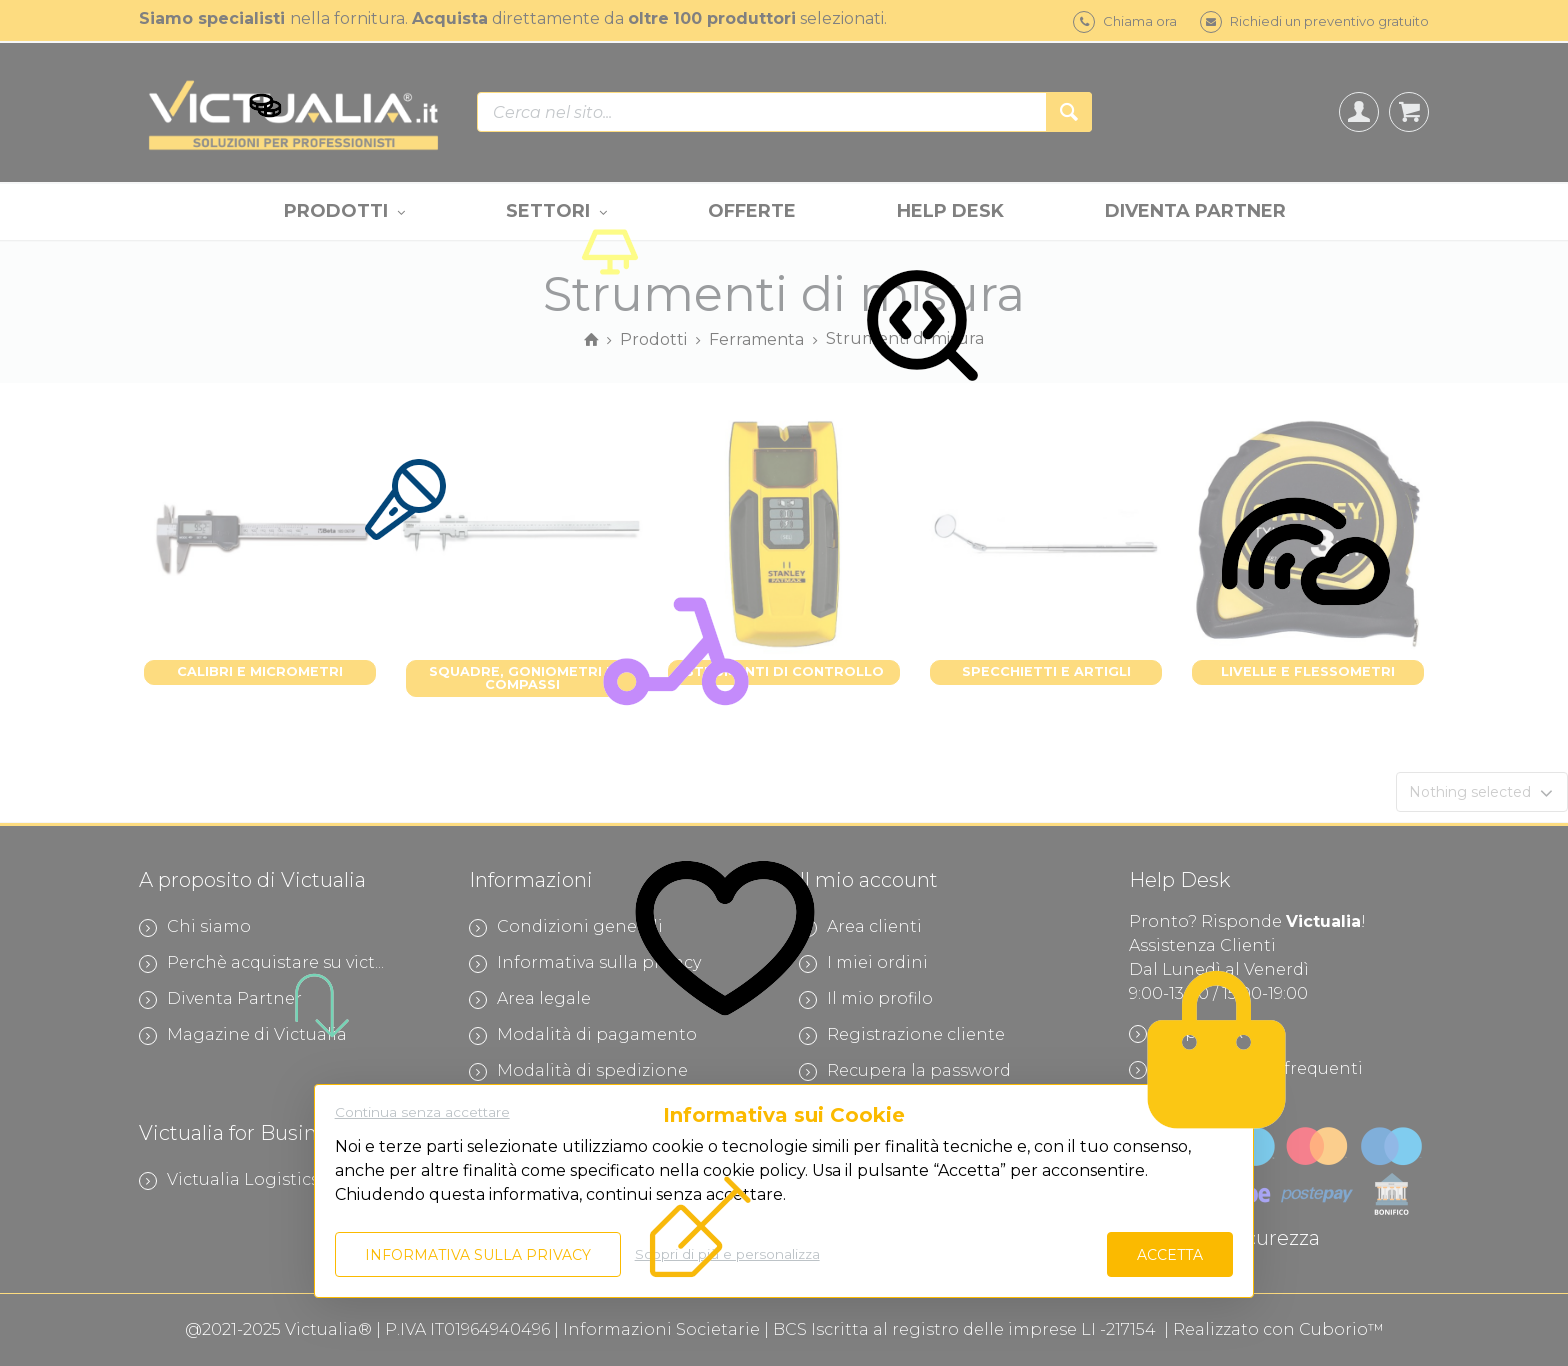  I want to click on view your shopping bag, so click(1216, 1059).